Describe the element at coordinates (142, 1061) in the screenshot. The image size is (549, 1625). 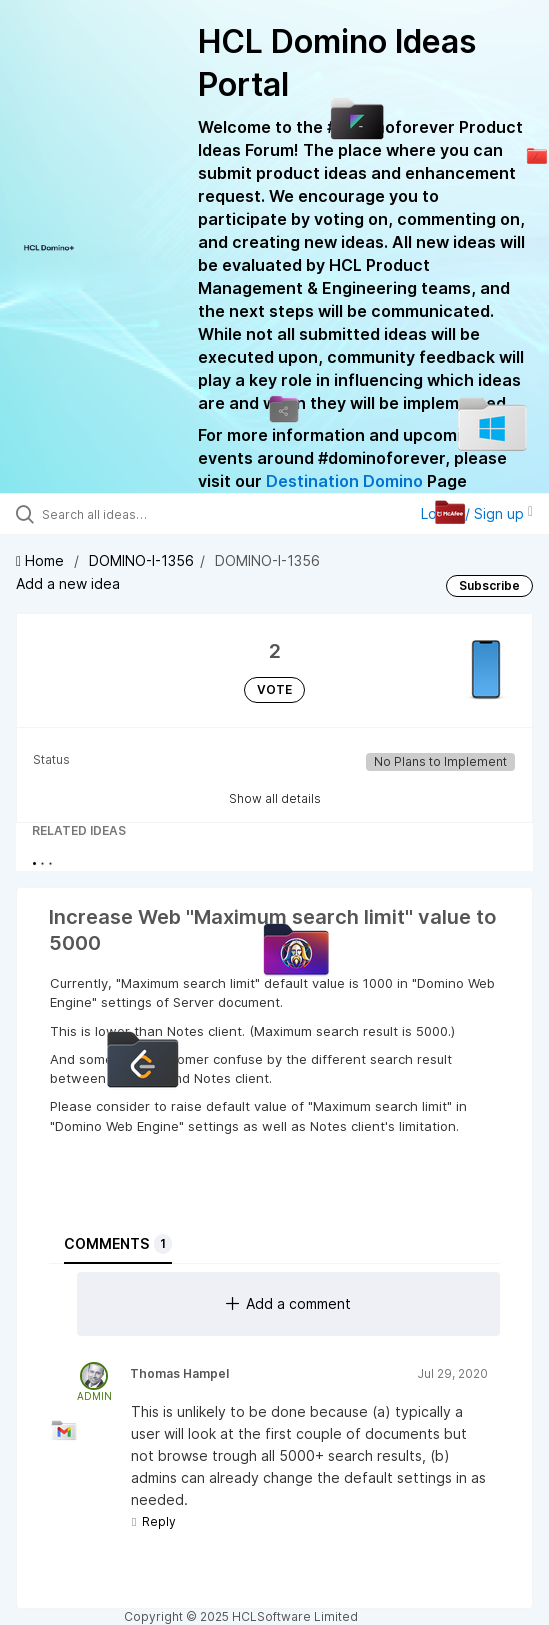
I see `open your leetcode practice files folder` at that location.